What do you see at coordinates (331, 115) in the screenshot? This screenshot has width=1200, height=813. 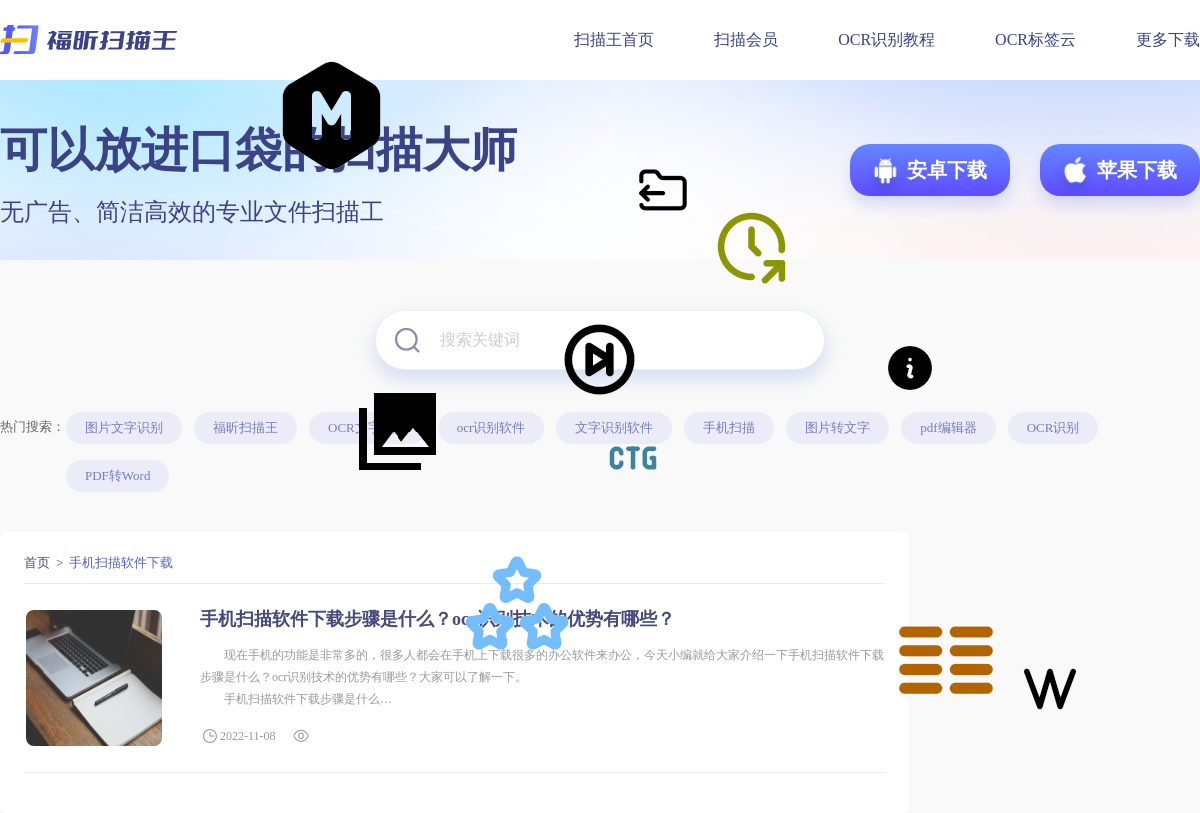 I see `indicates a metro or transit-related feature` at bounding box center [331, 115].